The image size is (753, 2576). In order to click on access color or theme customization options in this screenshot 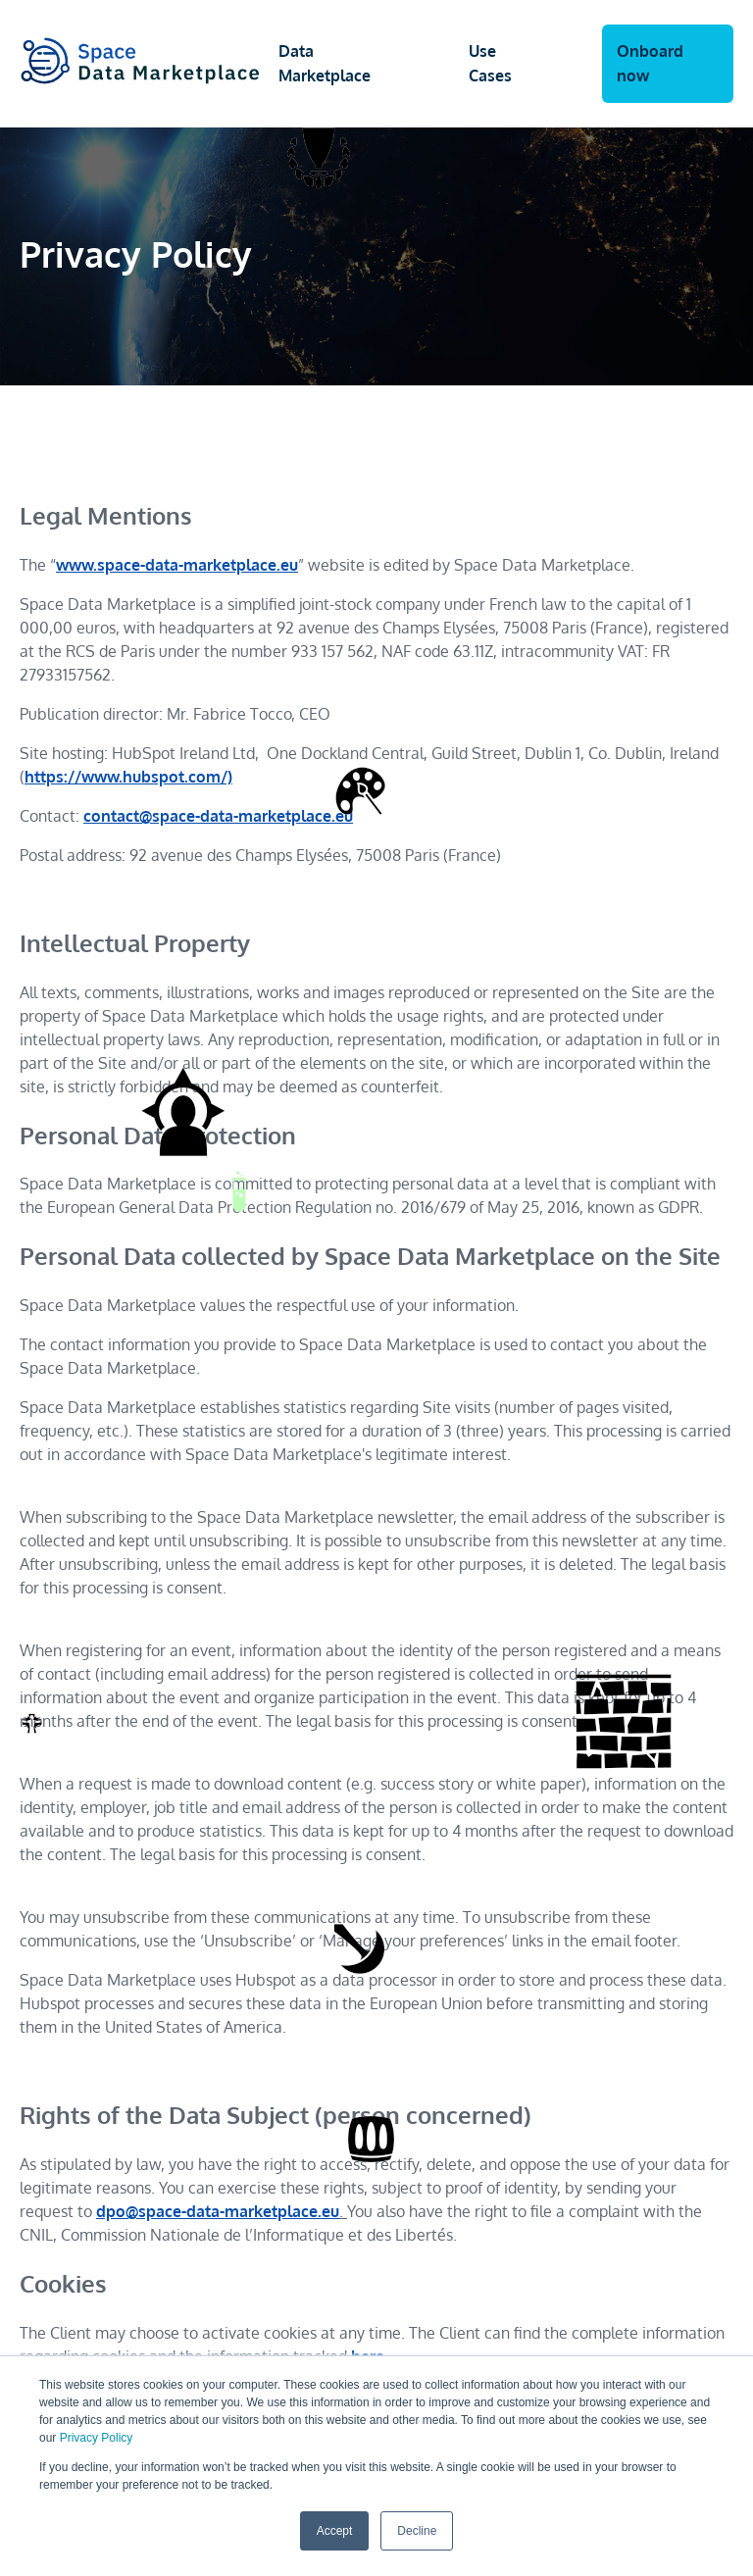, I will do `click(360, 790)`.